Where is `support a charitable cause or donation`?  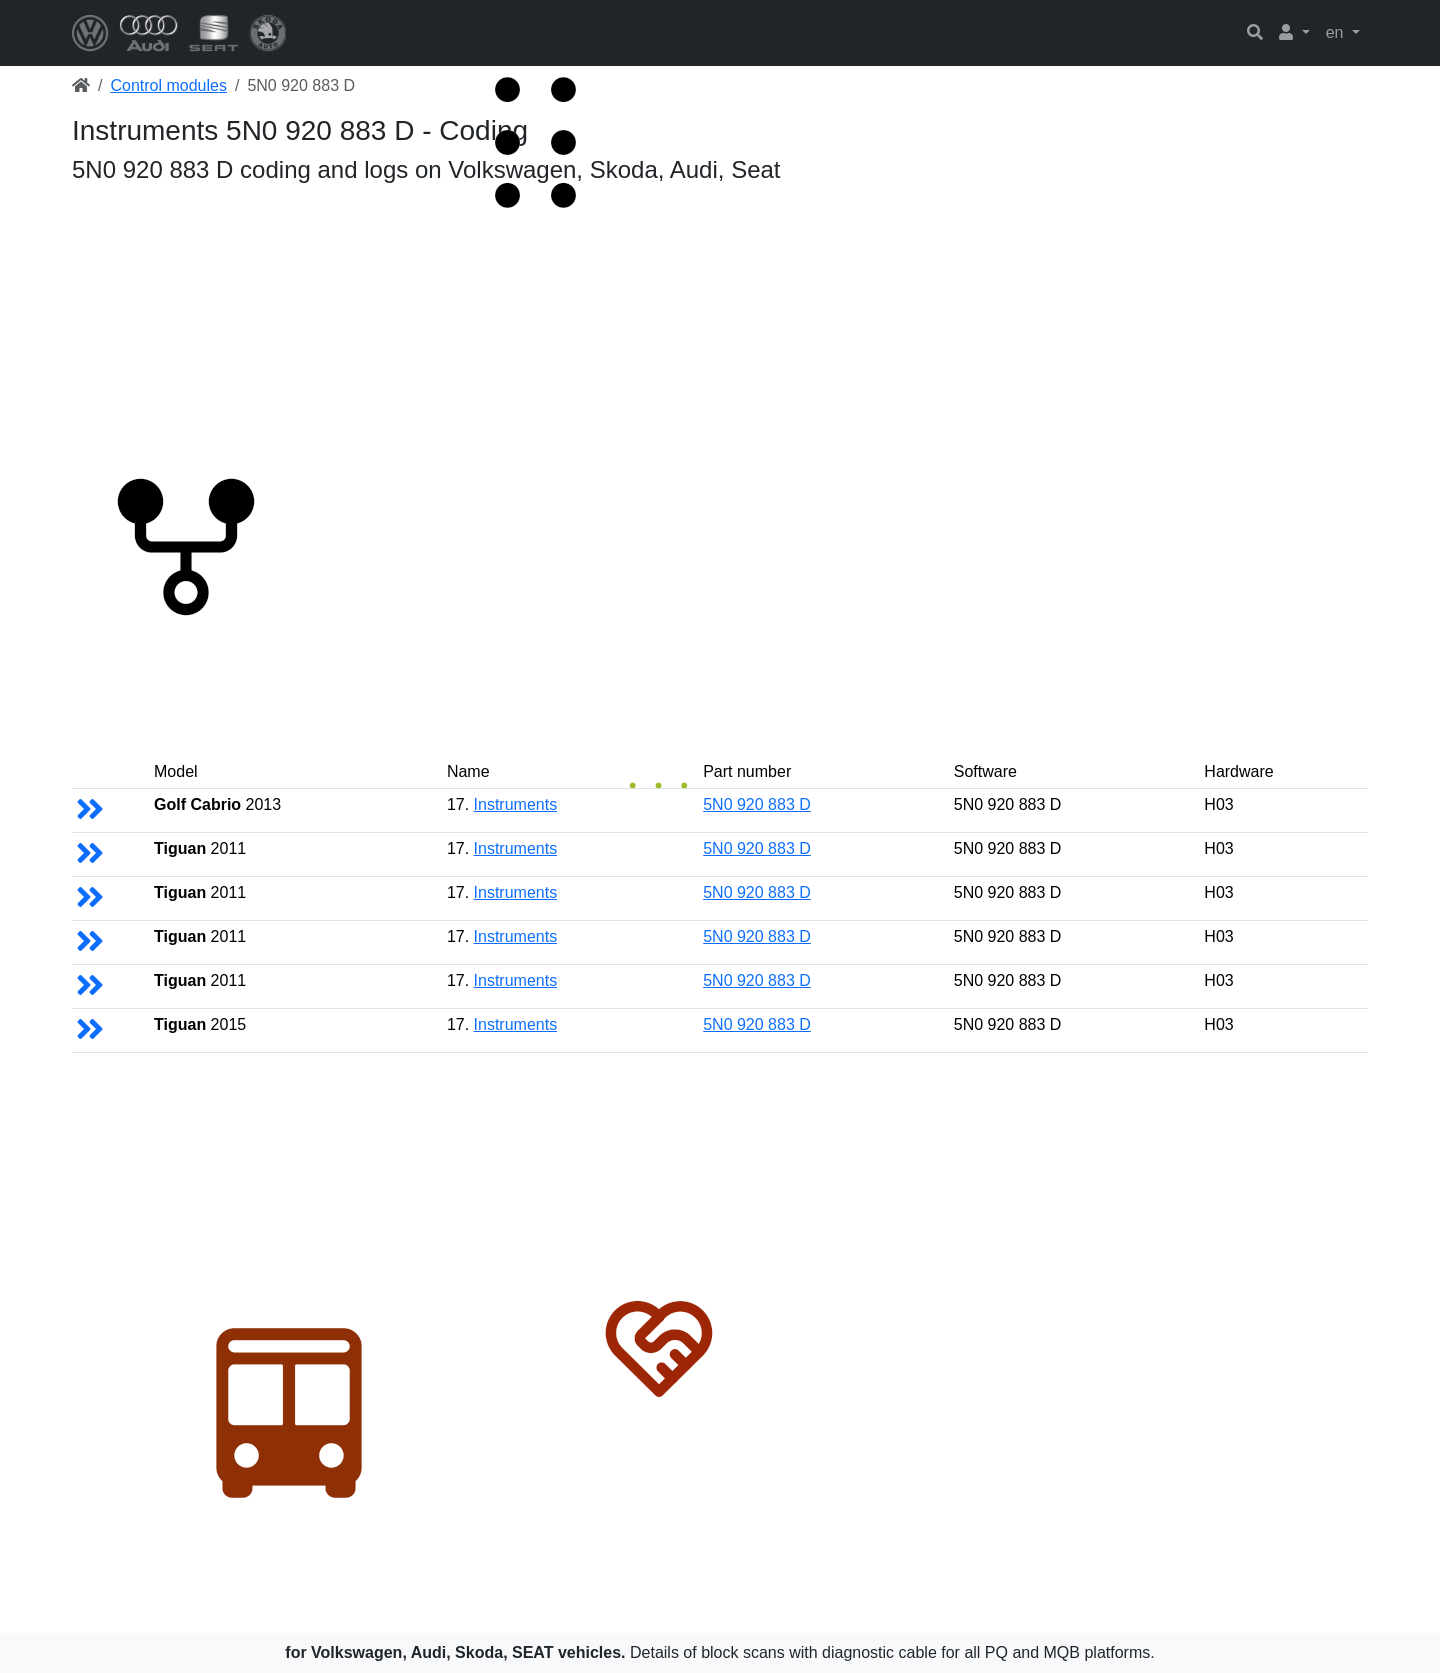
support a charitable cause or donation is located at coordinates (659, 1349).